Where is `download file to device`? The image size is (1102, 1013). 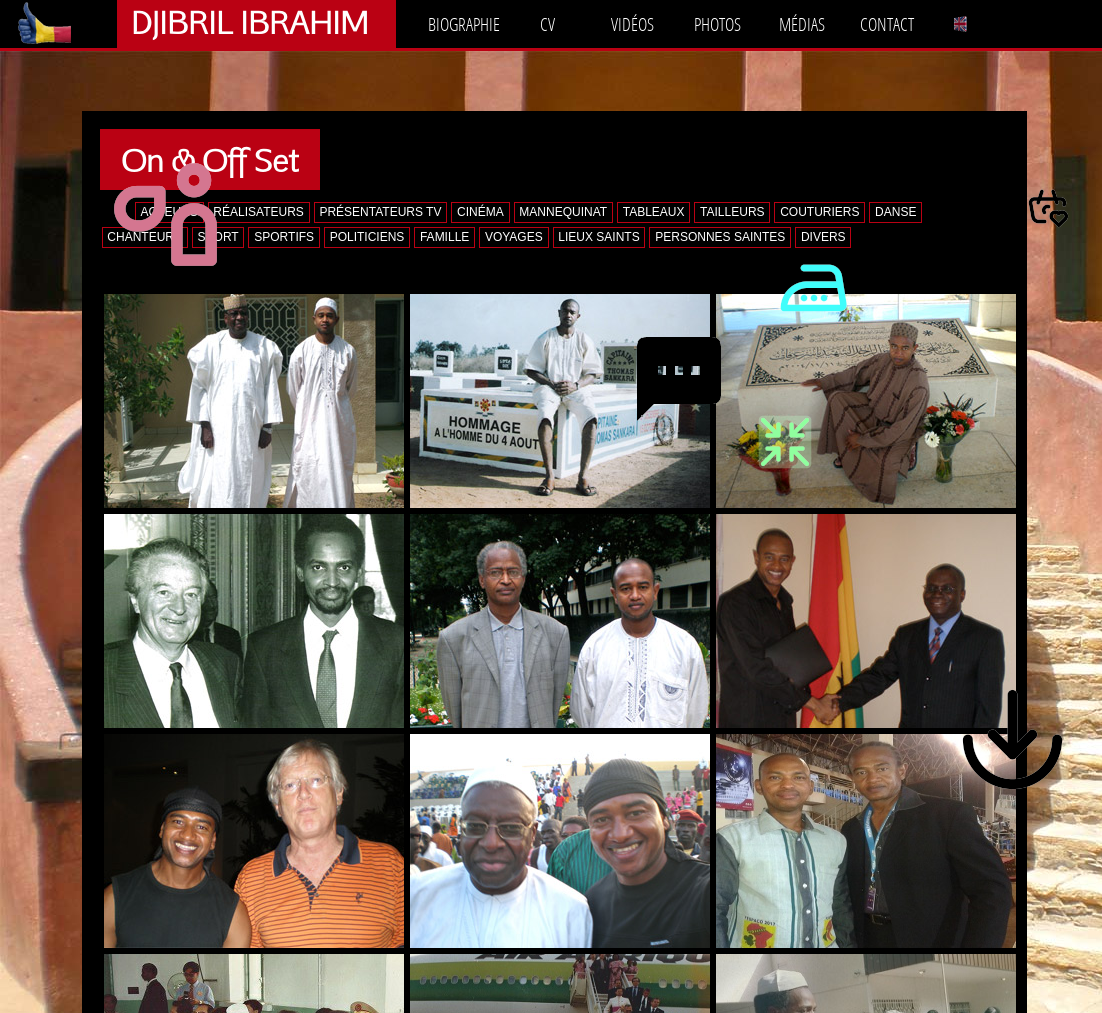 download file to device is located at coordinates (1012, 739).